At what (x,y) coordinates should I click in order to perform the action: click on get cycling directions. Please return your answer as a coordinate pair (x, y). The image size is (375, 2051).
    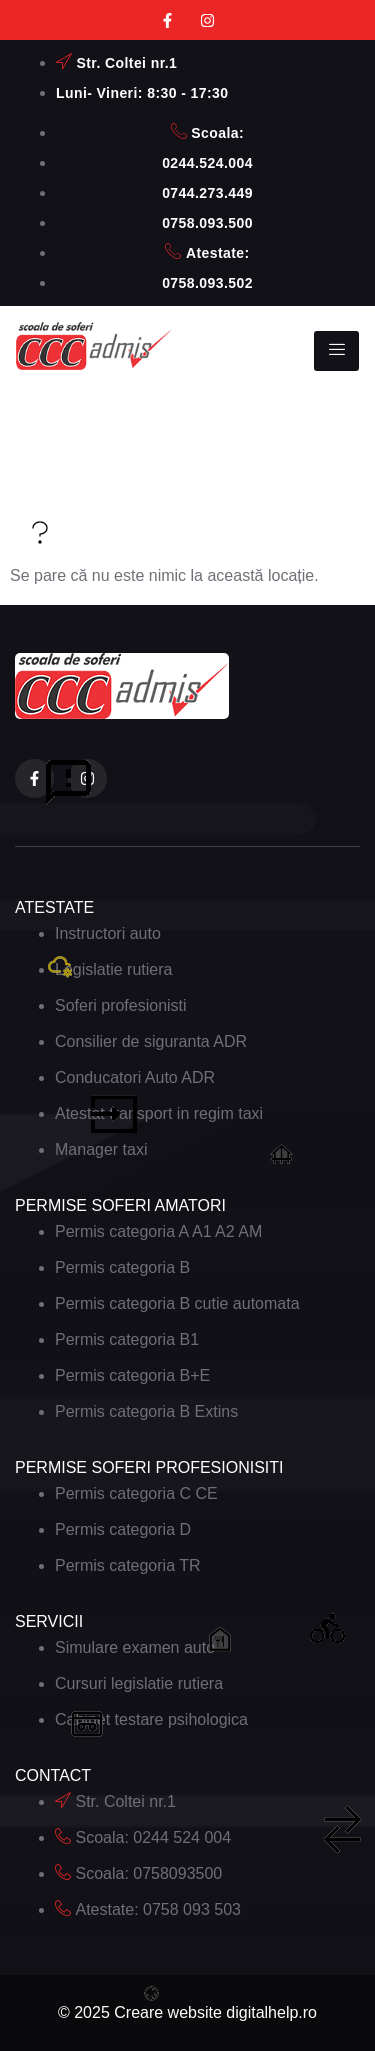
    Looking at the image, I should click on (327, 1628).